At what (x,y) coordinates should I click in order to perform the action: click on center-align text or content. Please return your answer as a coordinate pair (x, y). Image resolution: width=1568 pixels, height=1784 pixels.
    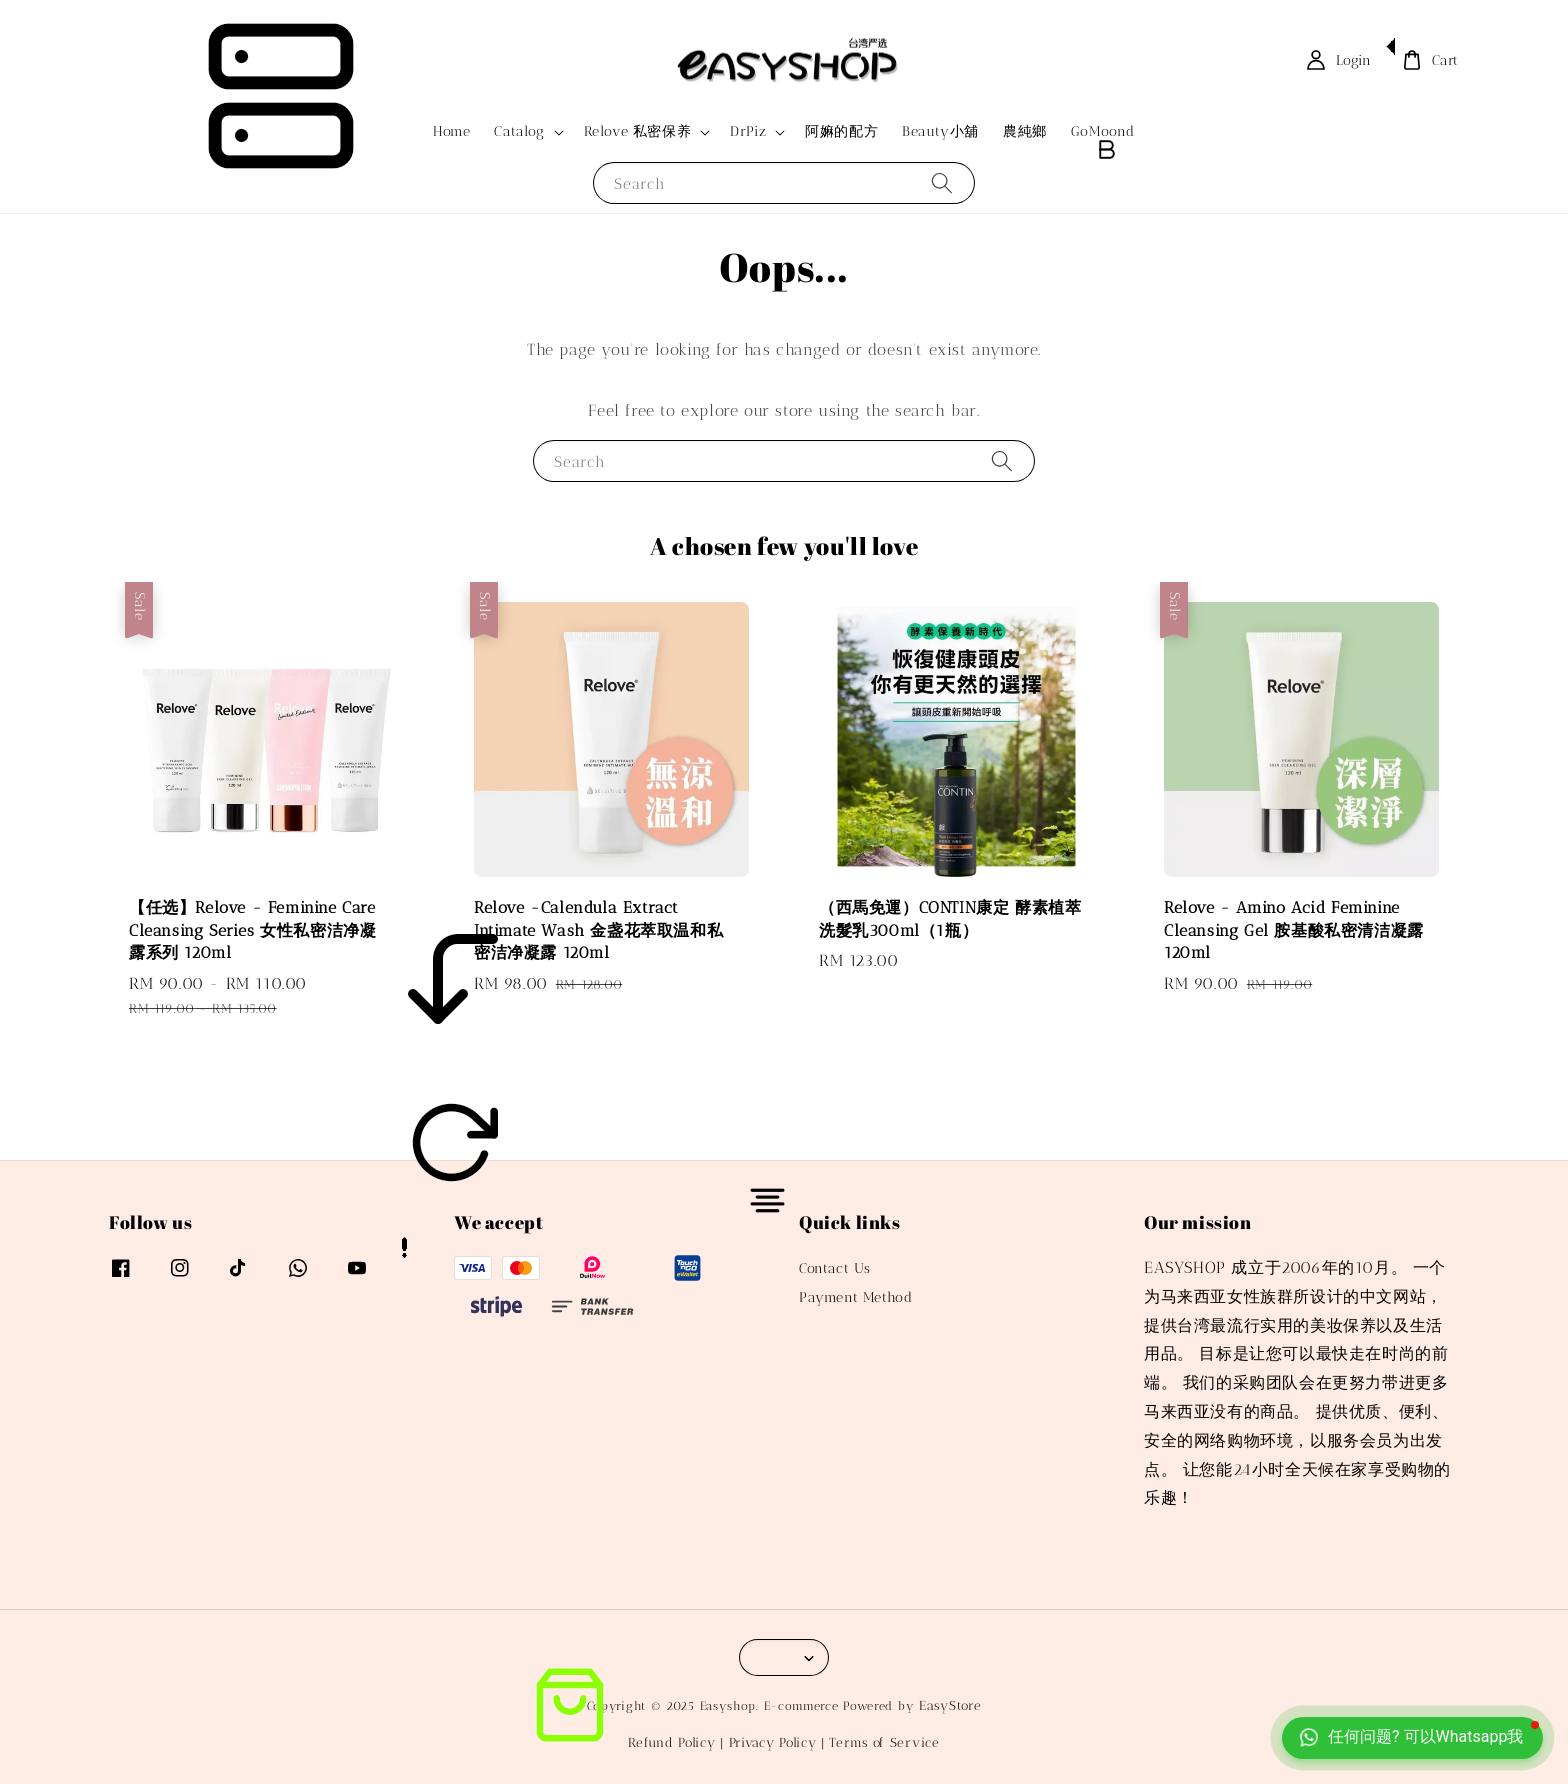
    Looking at the image, I should click on (767, 1200).